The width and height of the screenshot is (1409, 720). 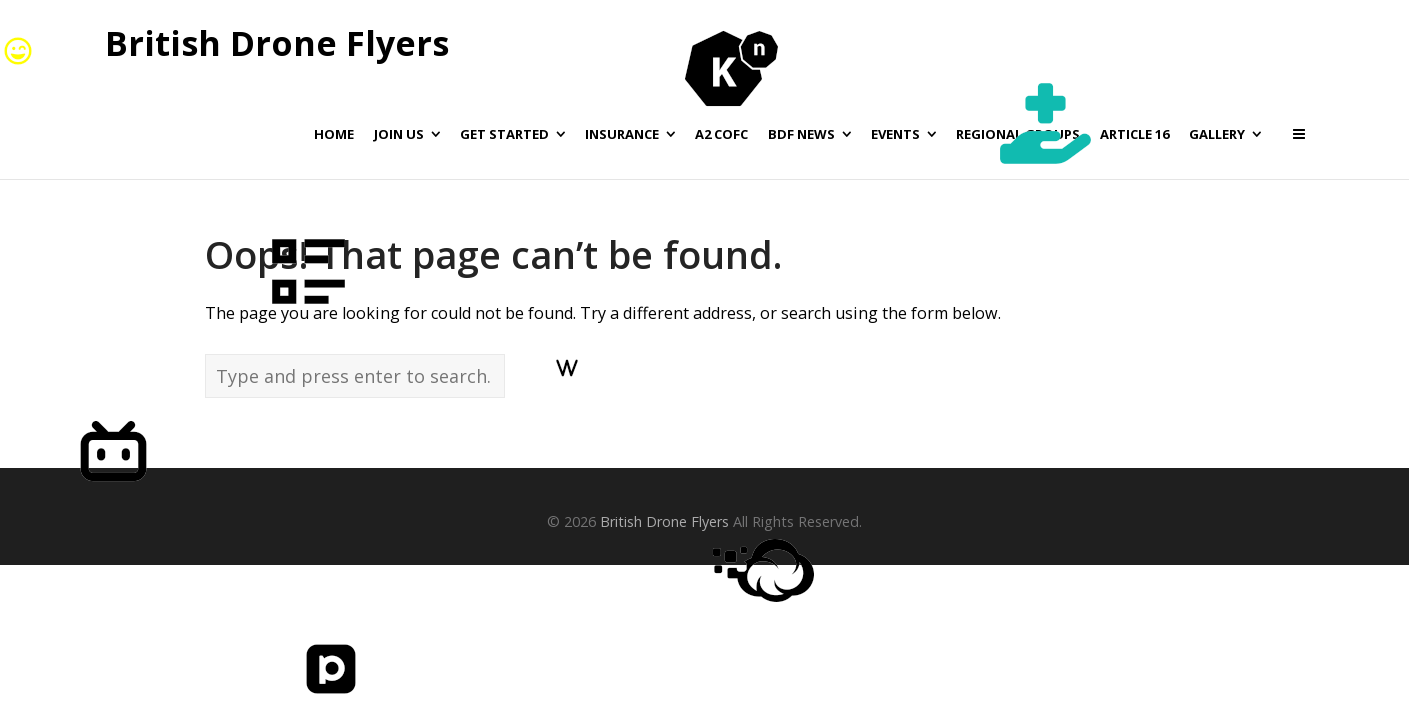 I want to click on access medical or healthcare services, so click(x=1045, y=123).